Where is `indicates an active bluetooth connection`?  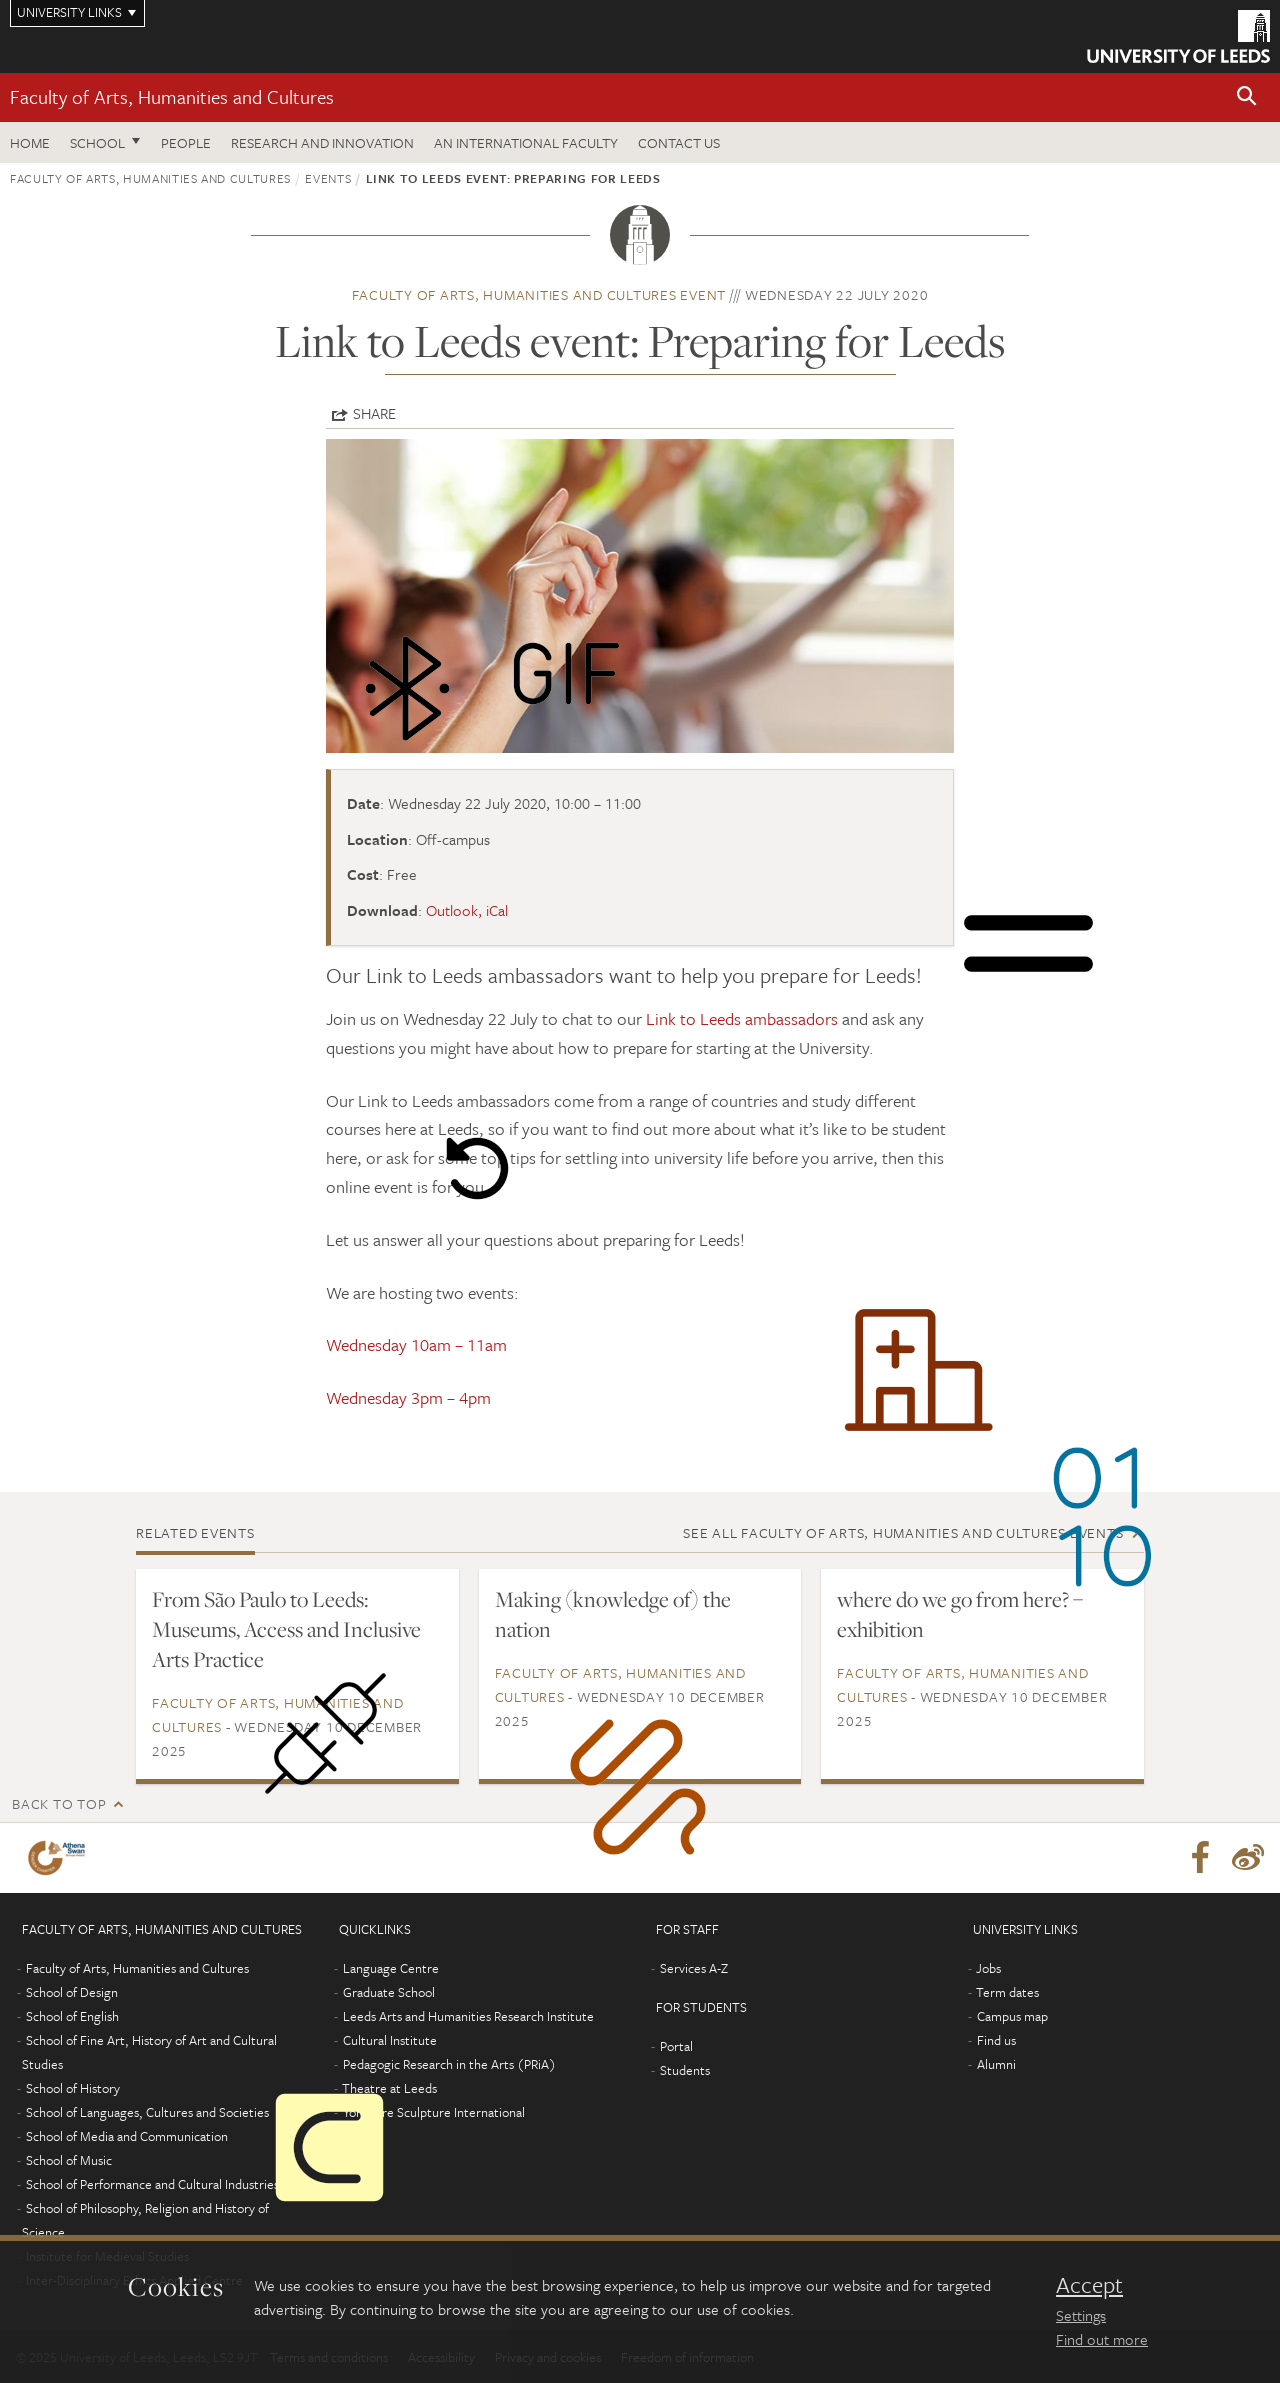
indicates an active bluetooth connection is located at coordinates (405, 688).